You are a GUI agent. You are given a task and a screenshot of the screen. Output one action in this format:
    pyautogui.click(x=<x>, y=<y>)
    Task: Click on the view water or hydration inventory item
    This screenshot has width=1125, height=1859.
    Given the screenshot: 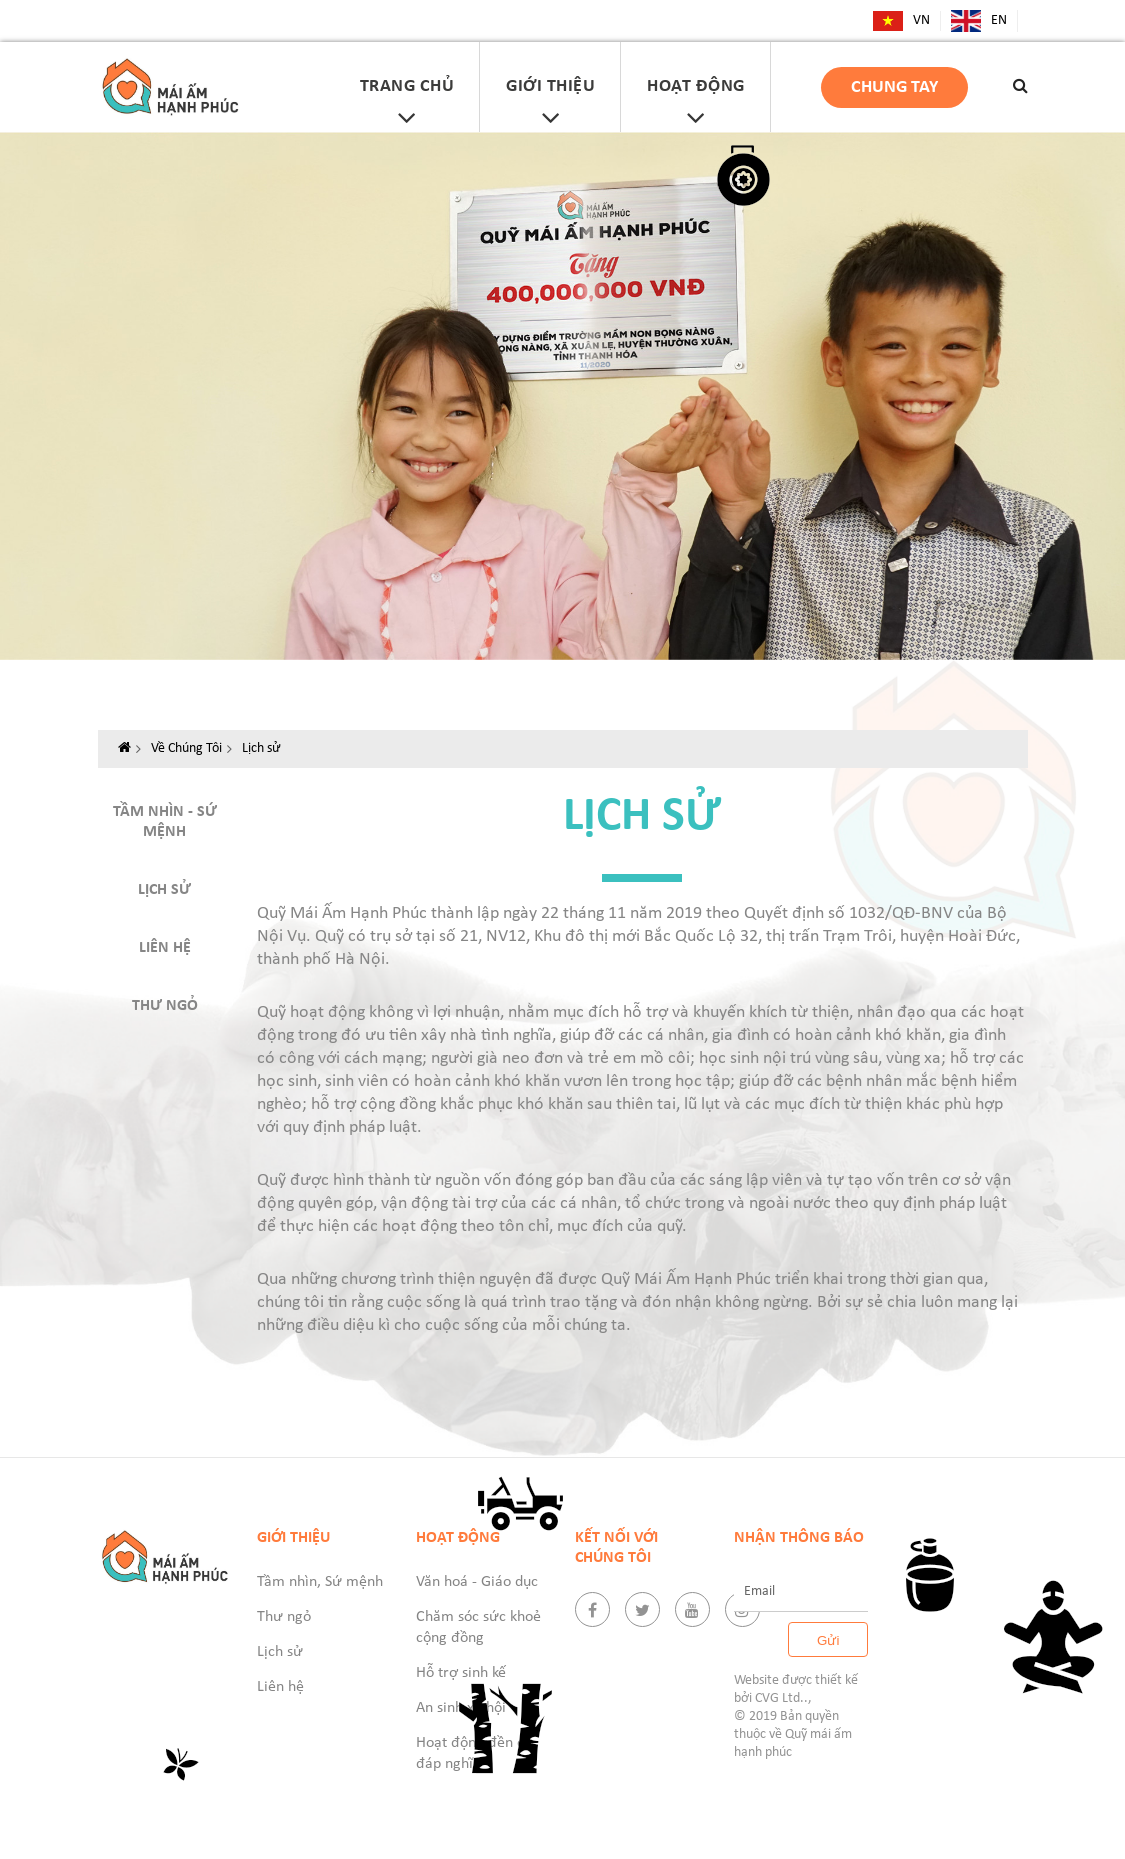 What is the action you would take?
    pyautogui.click(x=930, y=1575)
    